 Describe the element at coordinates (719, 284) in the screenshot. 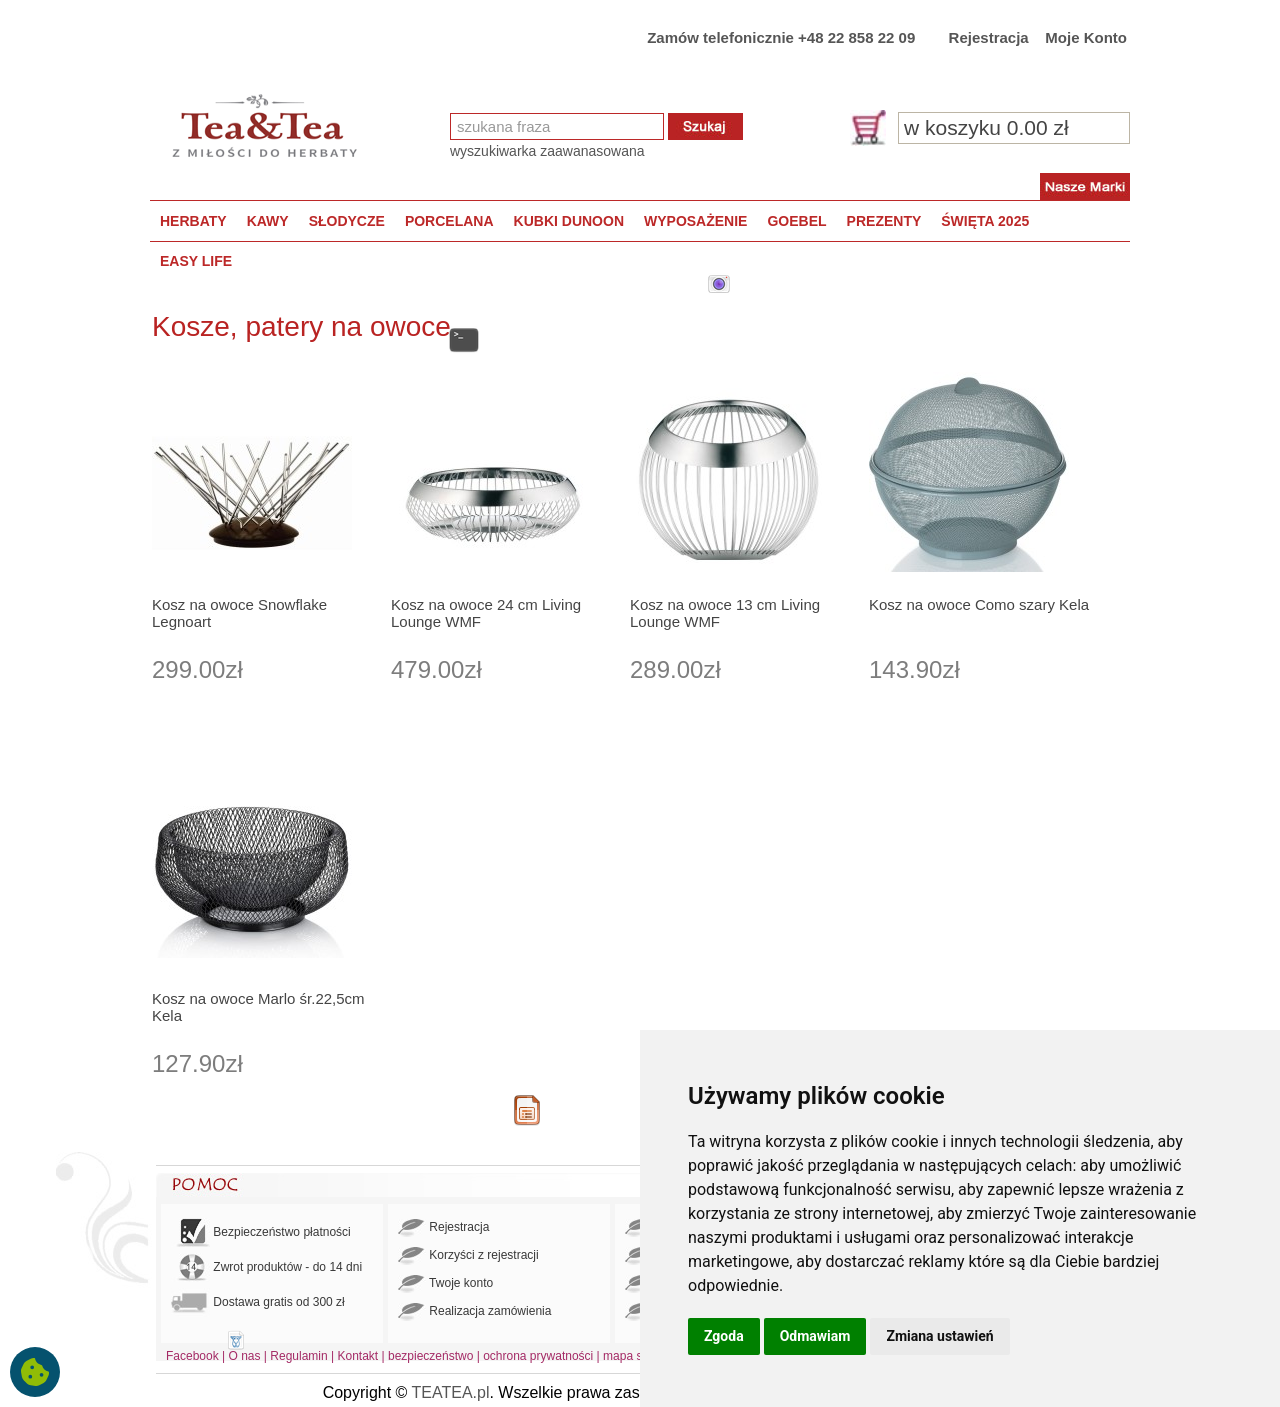

I see `open cheese webcam application` at that location.